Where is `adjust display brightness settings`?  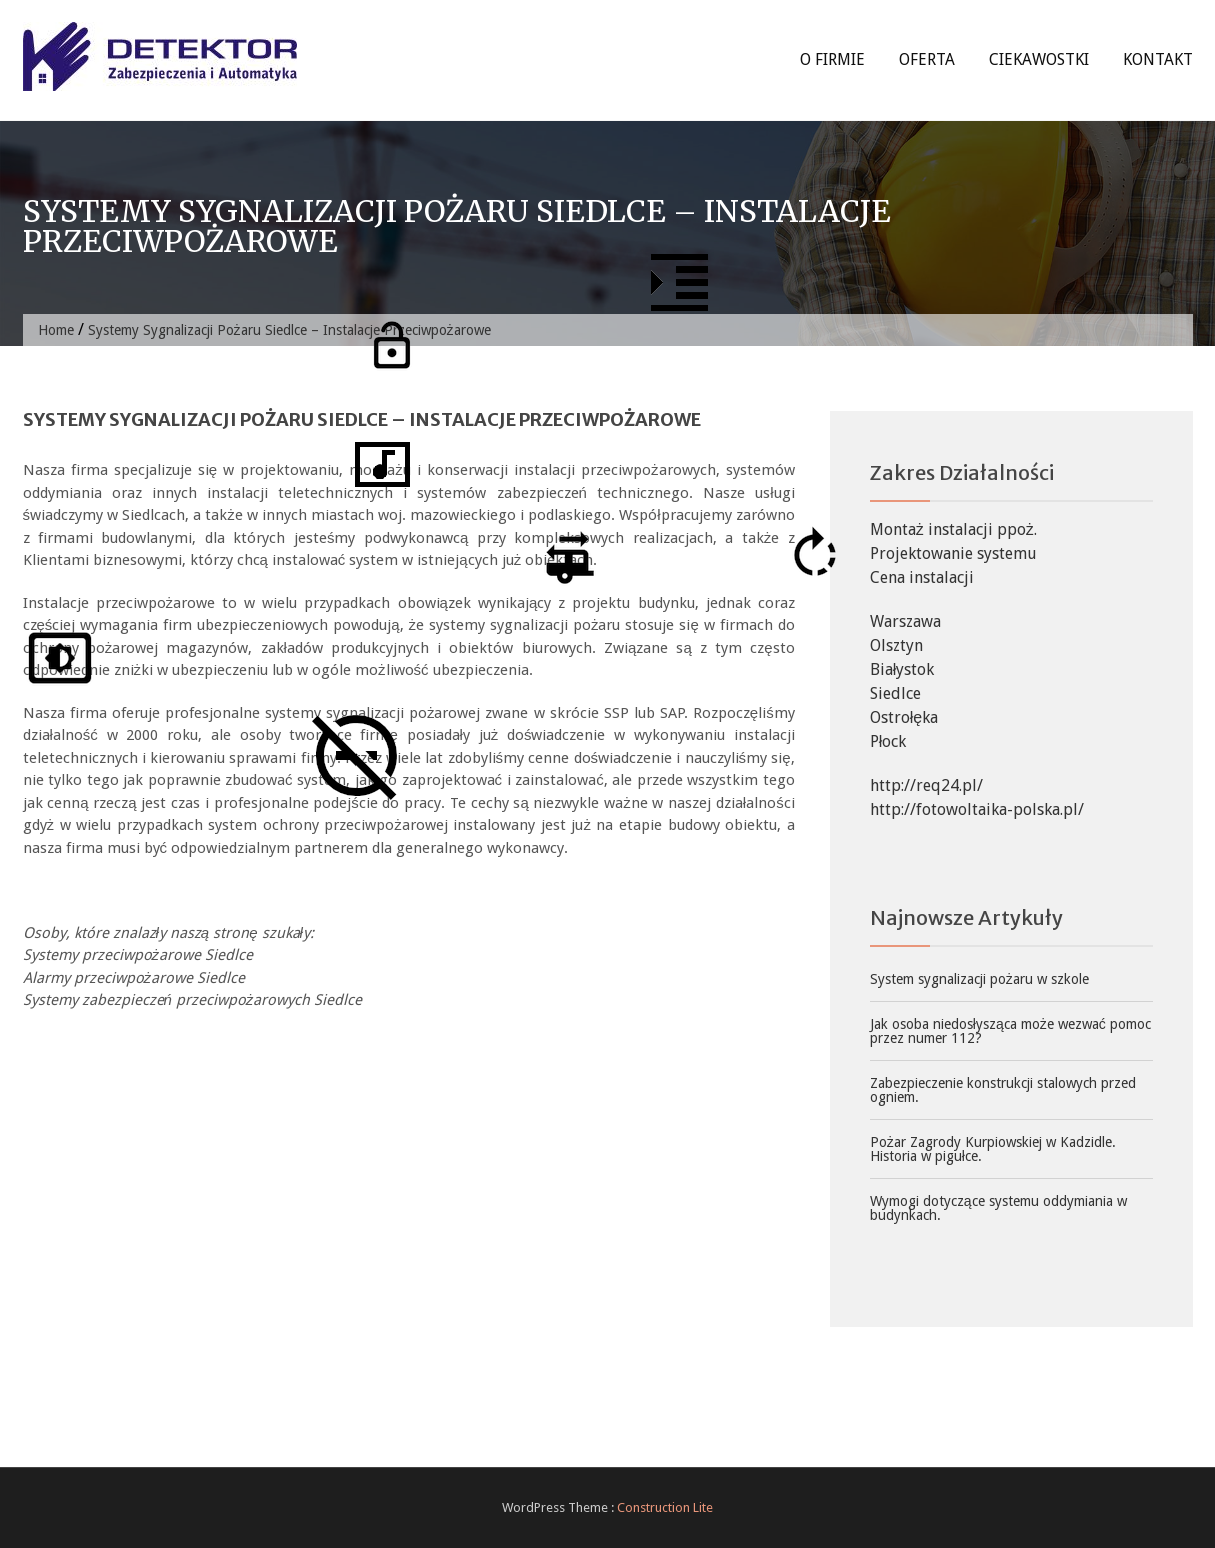 adjust display brightness settings is located at coordinates (60, 658).